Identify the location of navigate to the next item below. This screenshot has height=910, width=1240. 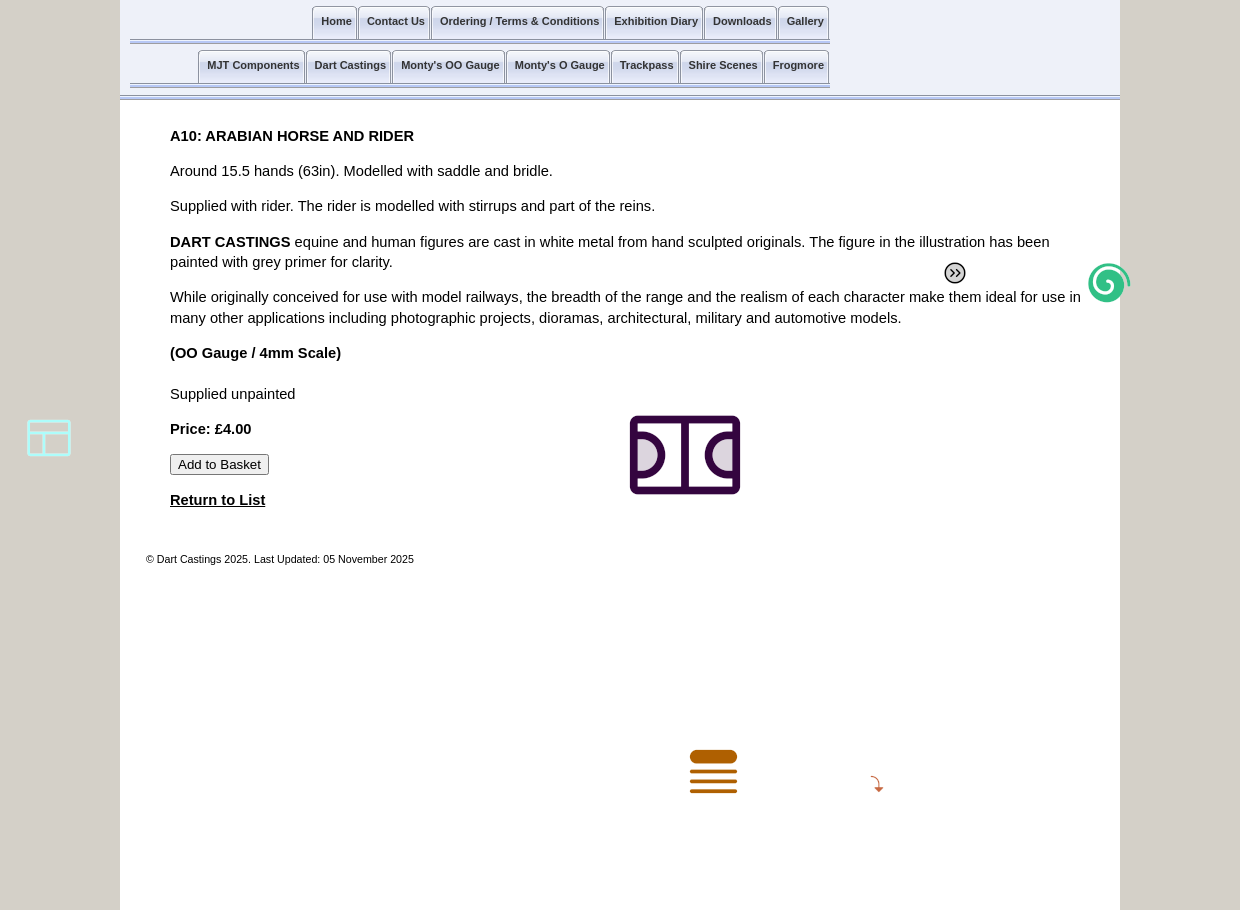
(877, 784).